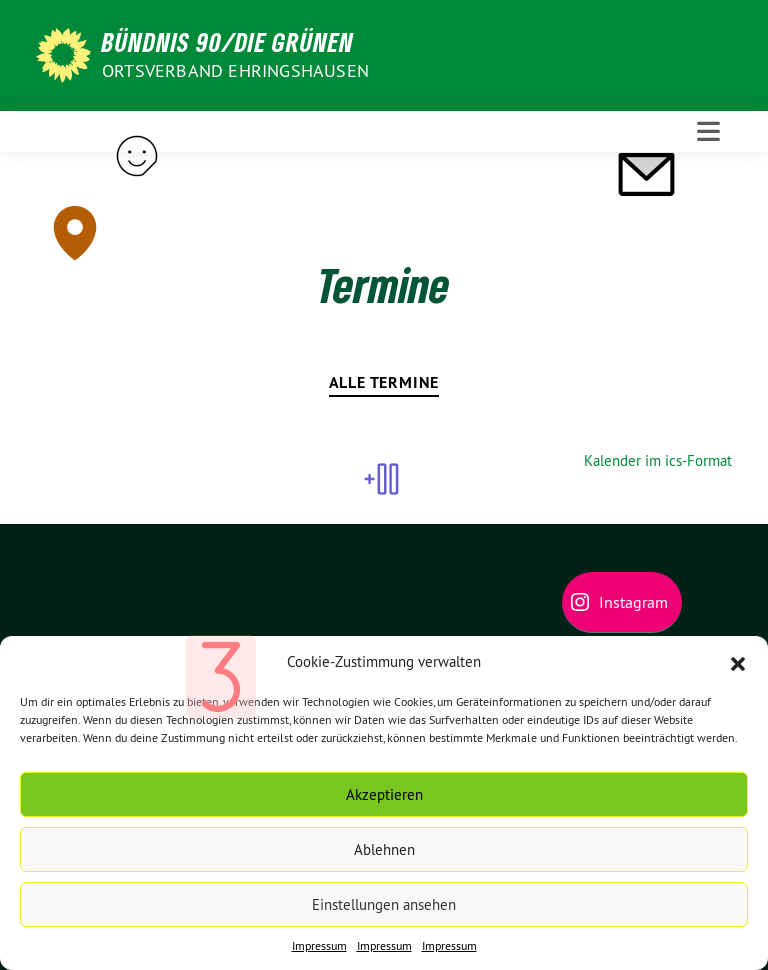 Image resolution: width=768 pixels, height=970 pixels. What do you see at coordinates (384, 479) in the screenshot?
I see `add a new column to the left` at bounding box center [384, 479].